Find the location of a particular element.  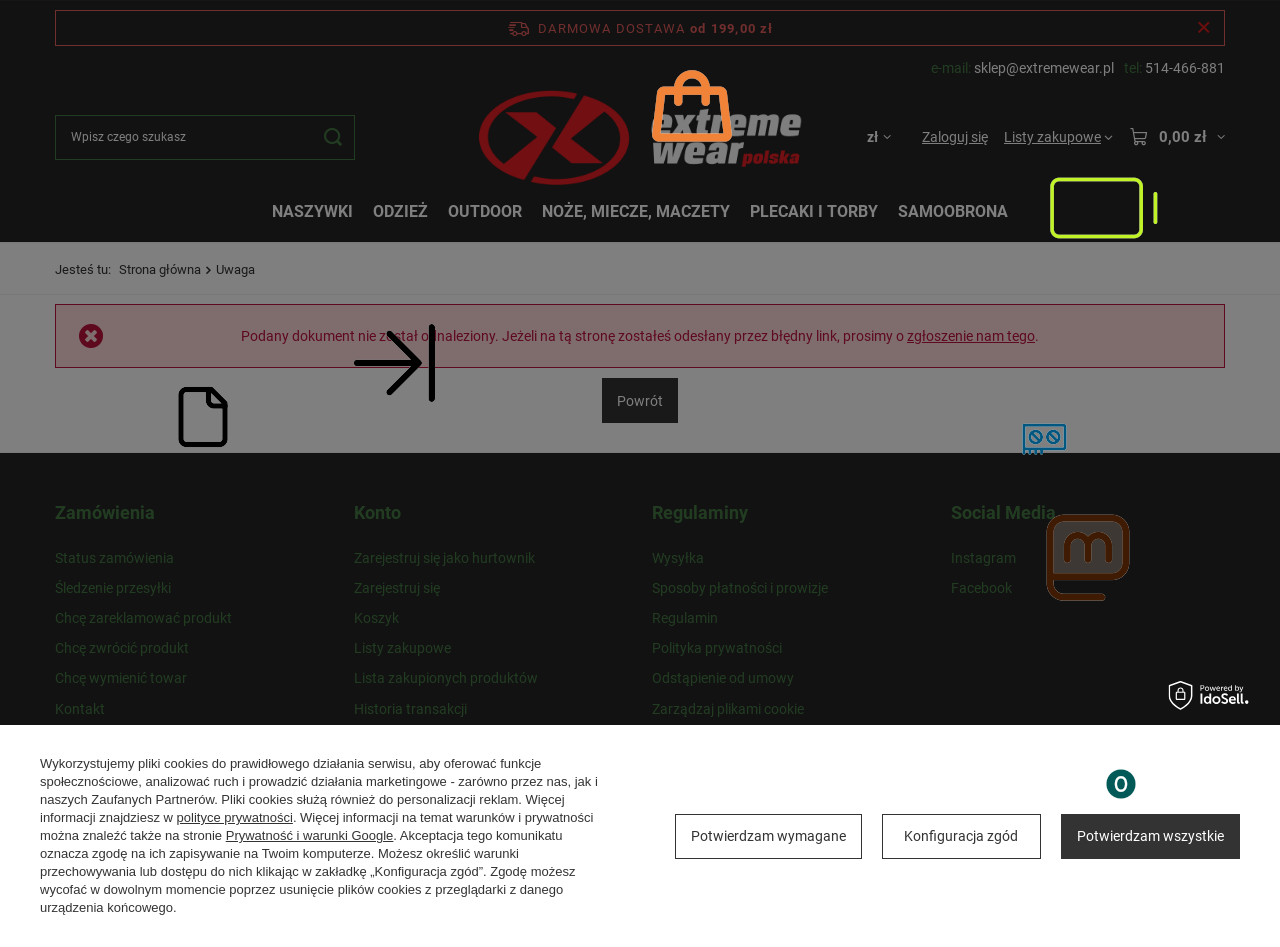

open mastodon app is located at coordinates (1088, 556).